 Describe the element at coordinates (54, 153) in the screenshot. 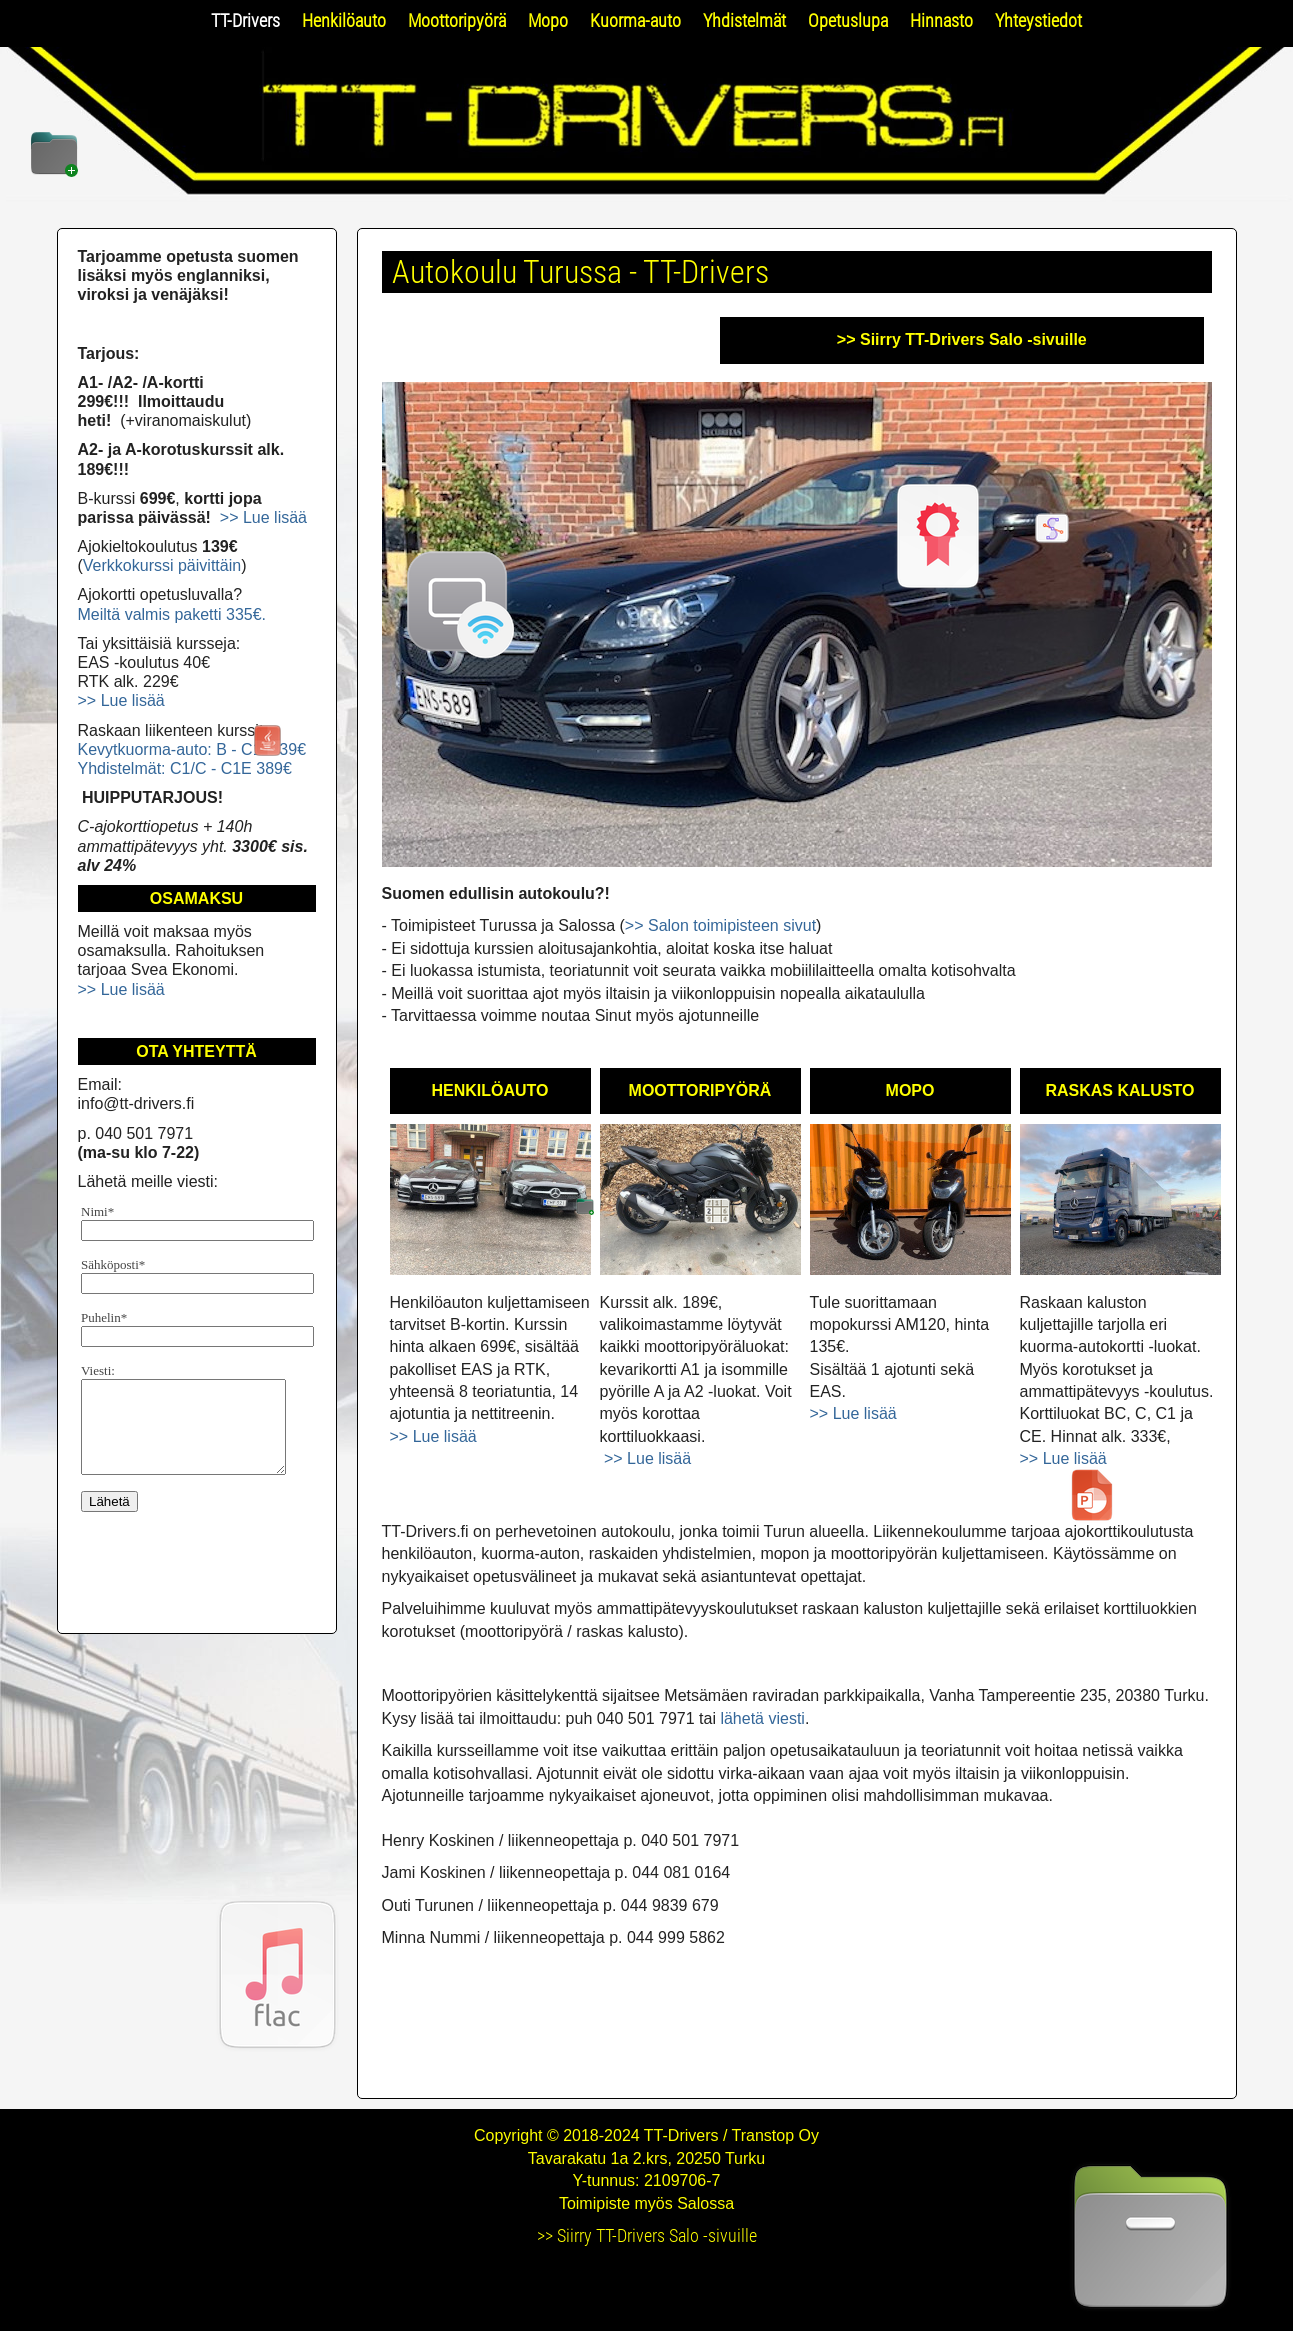

I see `create a new folder` at that location.